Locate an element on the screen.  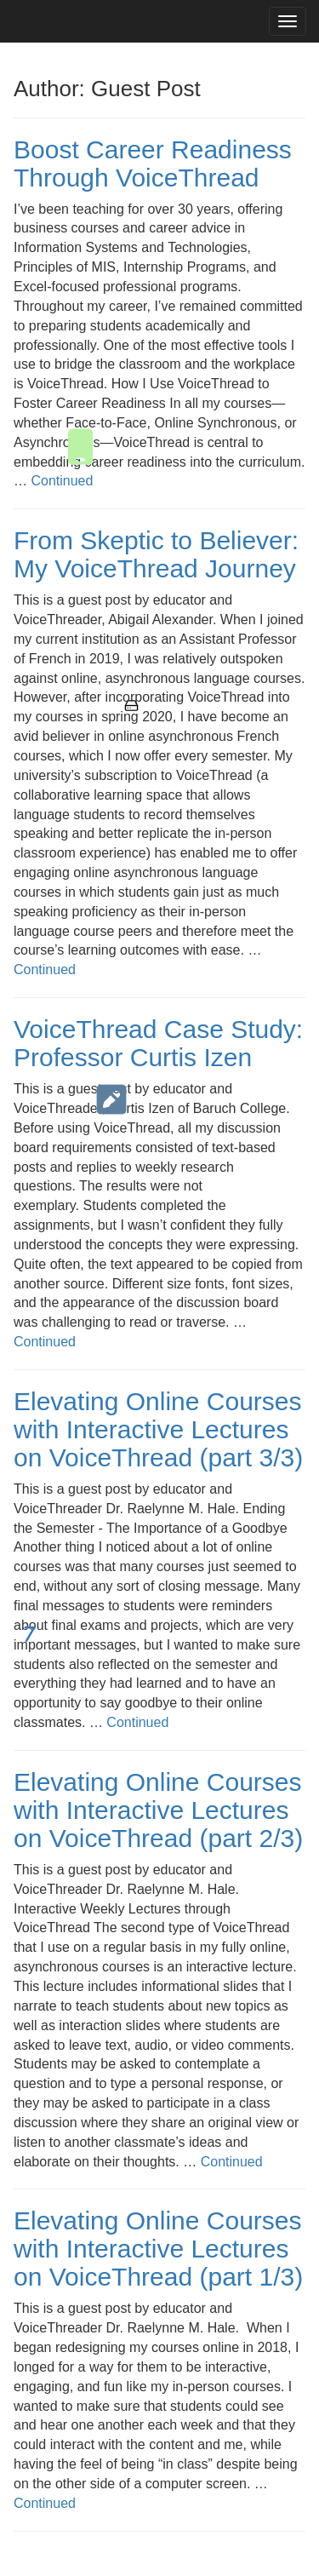
edit or compose a new entry is located at coordinates (111, 1099).